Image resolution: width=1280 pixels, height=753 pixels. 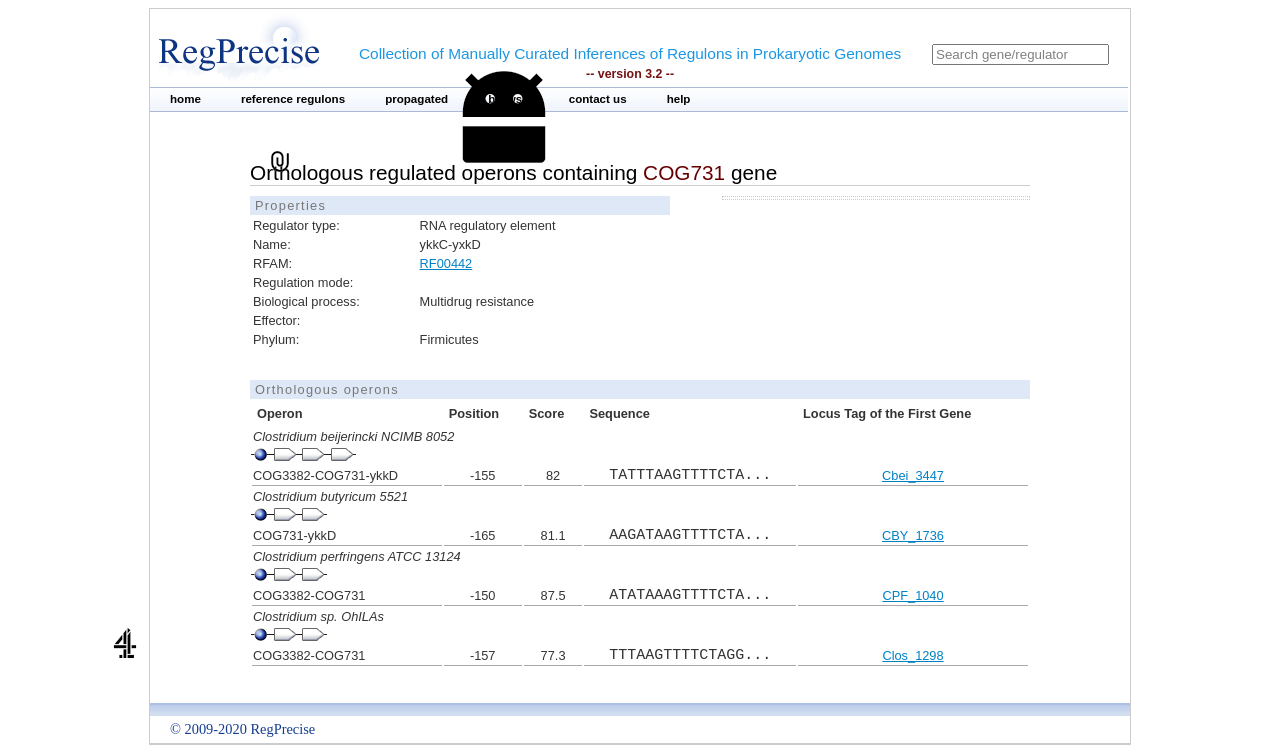 What do you see at coordinates (504, 117) in the screenshot?
I see `android operating system logo` at bounding box center [504, 117].